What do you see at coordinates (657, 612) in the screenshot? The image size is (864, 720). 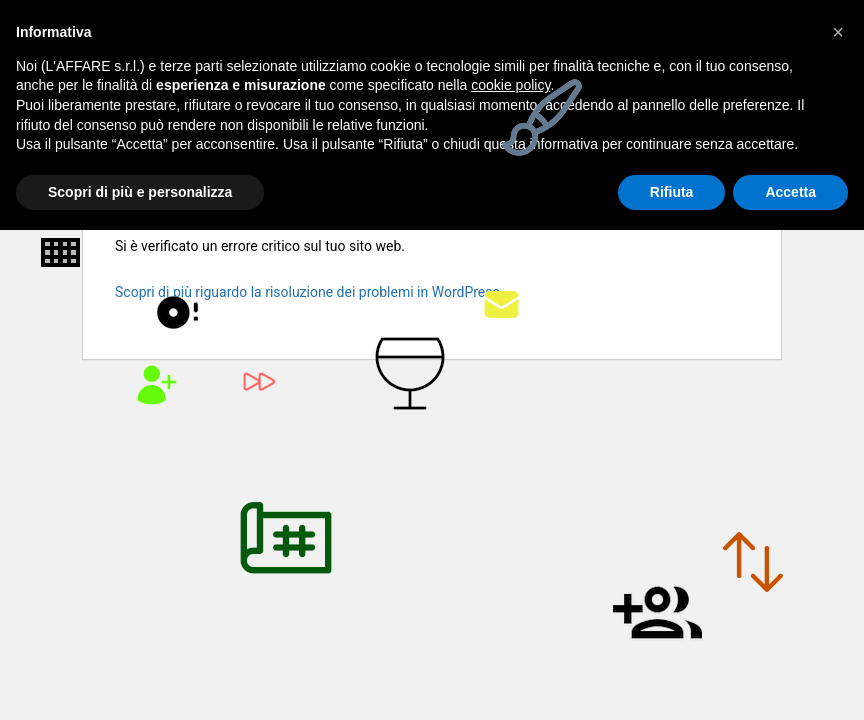 I see `add a new member to a group` at bounding box center [657, 612].